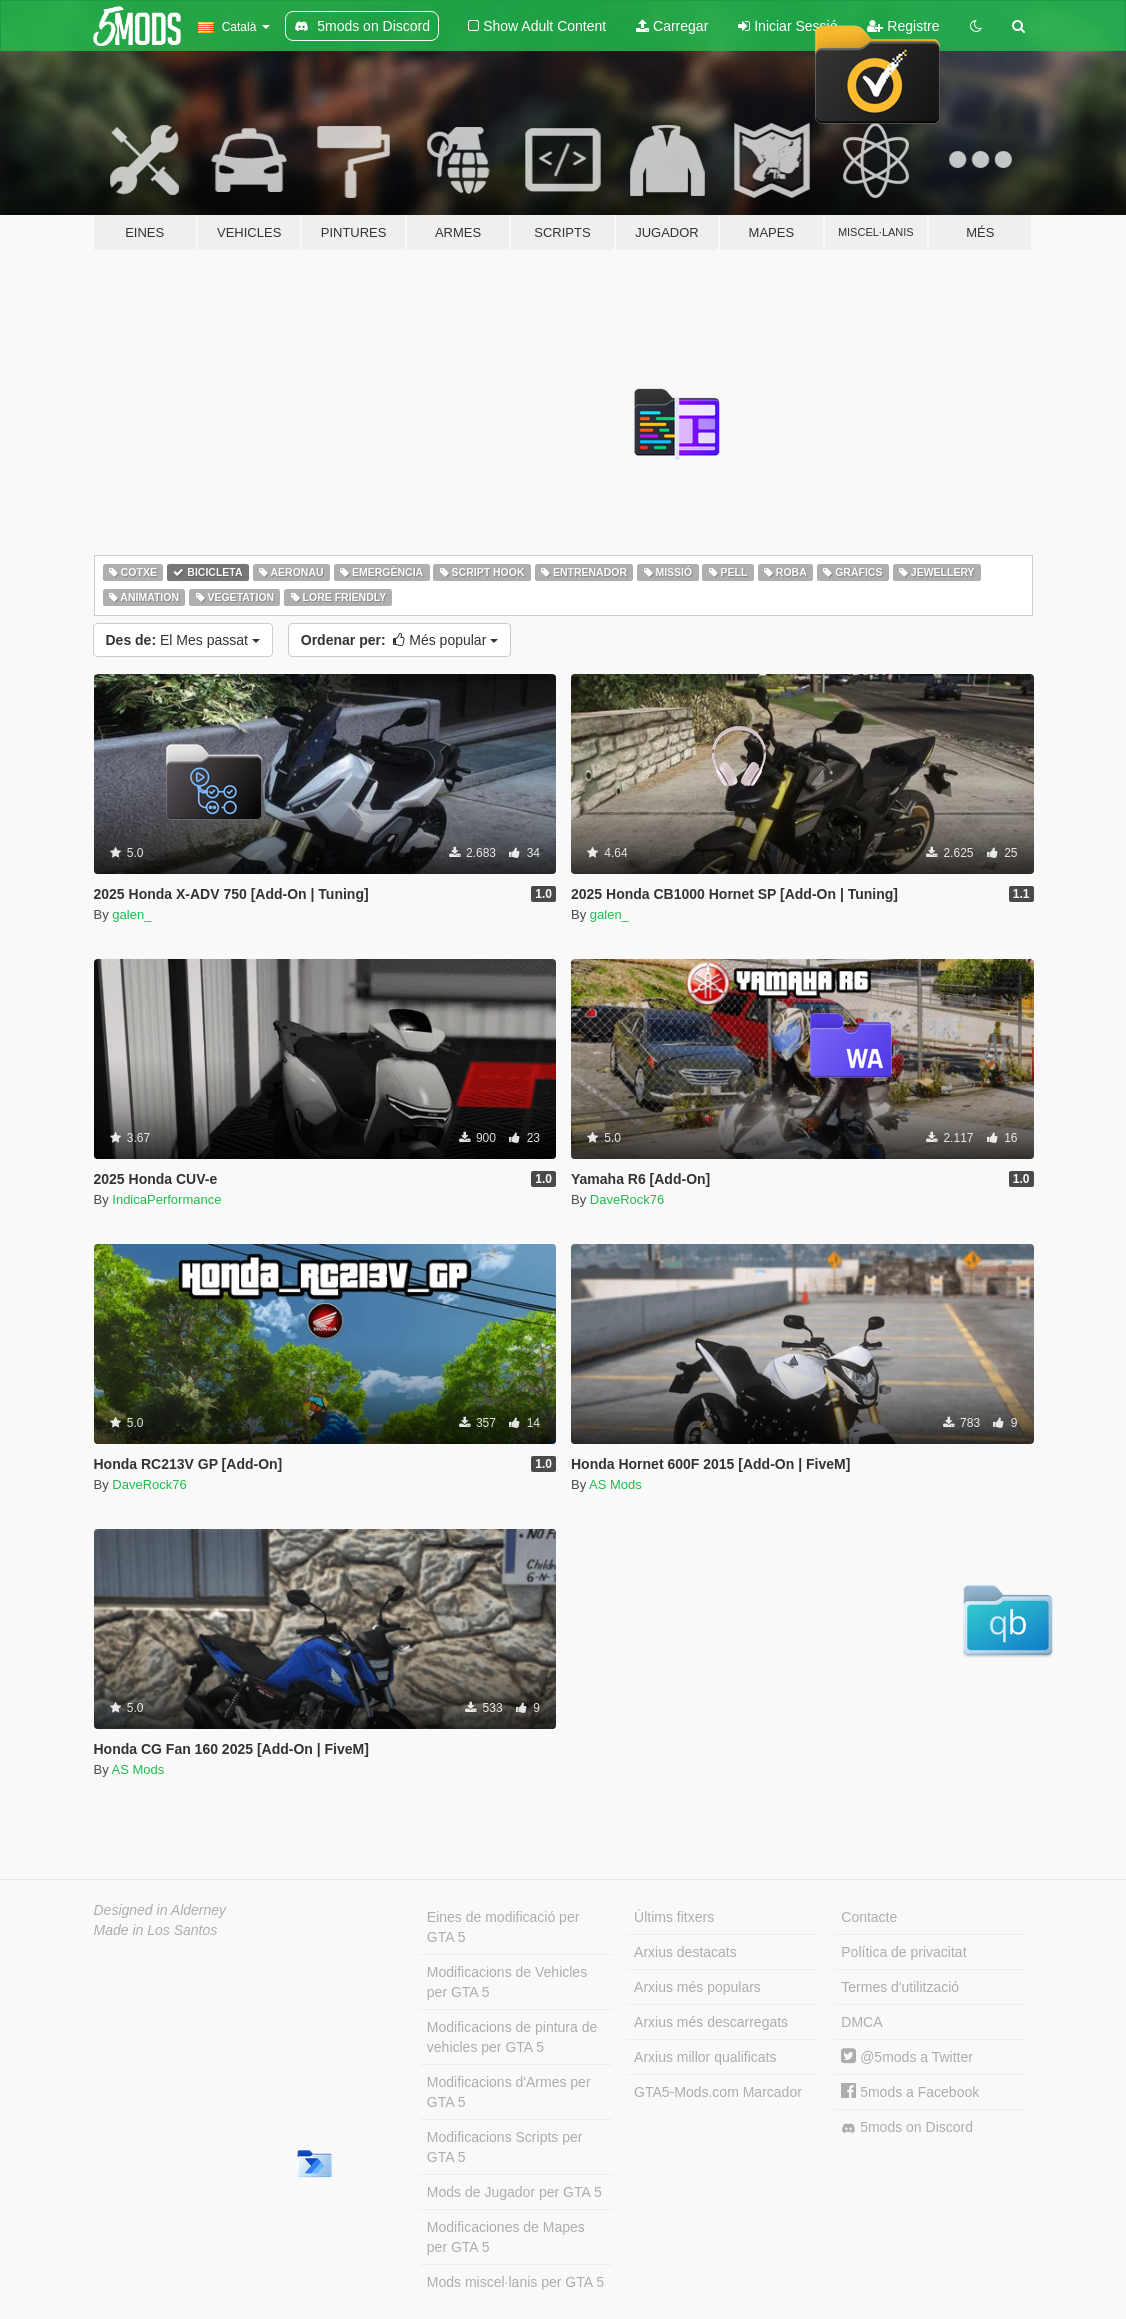 The height and width of the screenshot is (2319, 1126). What do you see at coordinates (314, 2164) in the screenshot?
I see `open Microsoft Power Automate project files` at bounding box center [314, 2164].